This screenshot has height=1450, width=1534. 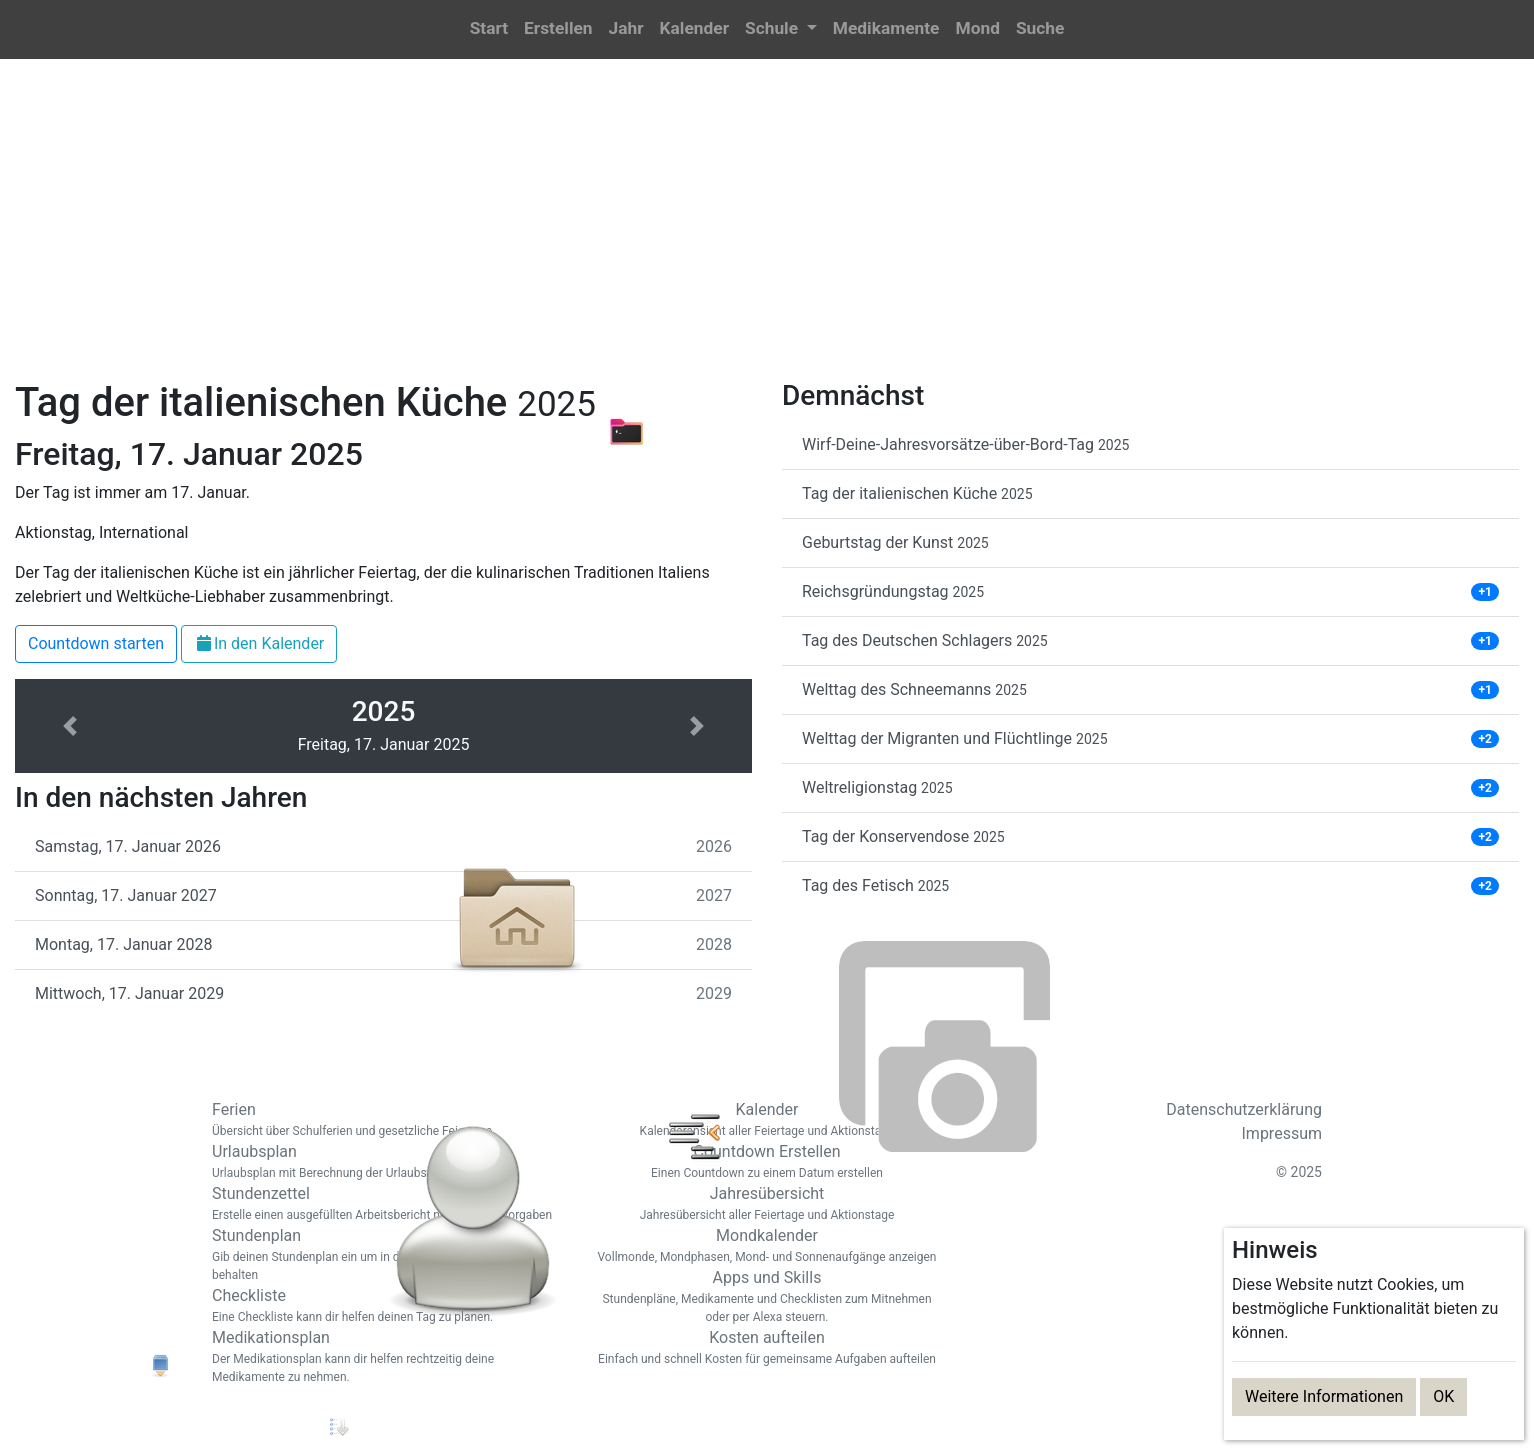 What do you see at coordinates (160, 1366) in the screenshot?
I see `insert an object or embed content` at bounding box center [160, 1366].